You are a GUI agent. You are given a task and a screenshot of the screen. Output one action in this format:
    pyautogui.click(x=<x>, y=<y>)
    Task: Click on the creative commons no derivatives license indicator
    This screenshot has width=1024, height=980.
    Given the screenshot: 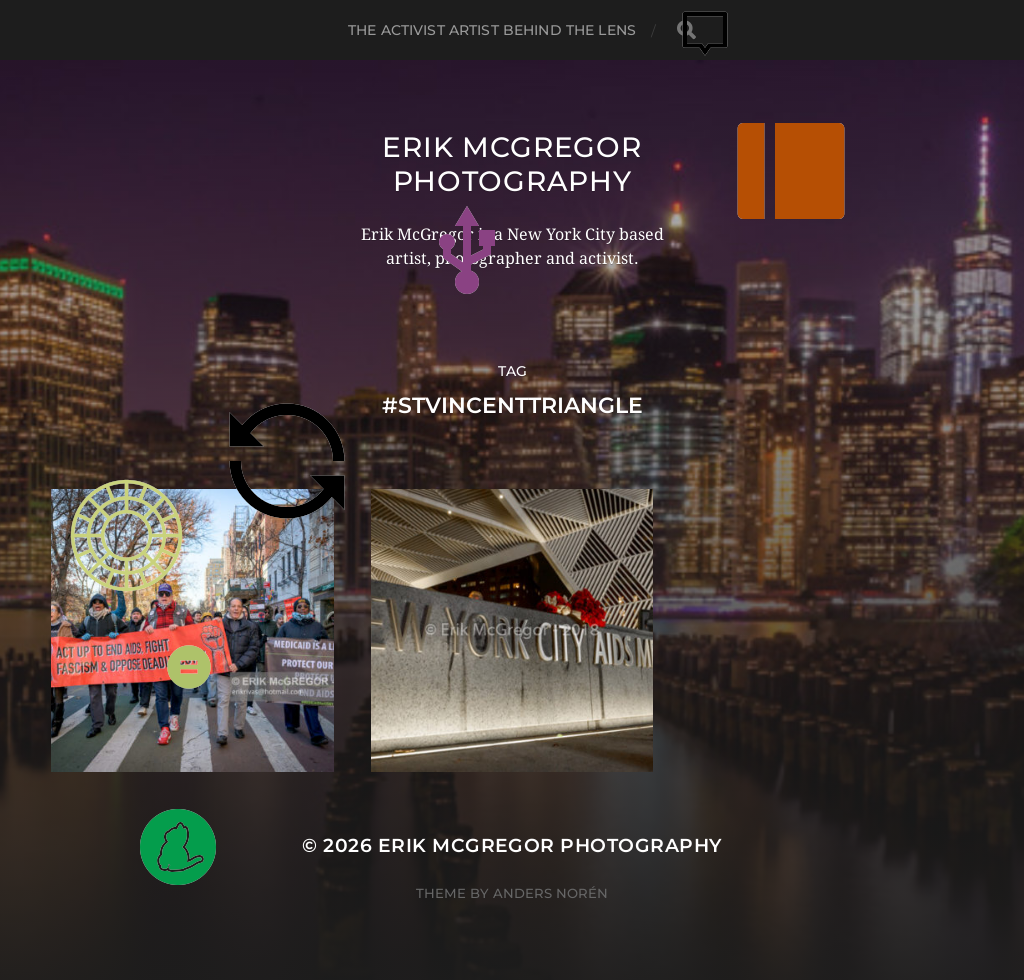 What is the action you would take?
    pyautogui.click(x=189, y=667)
    